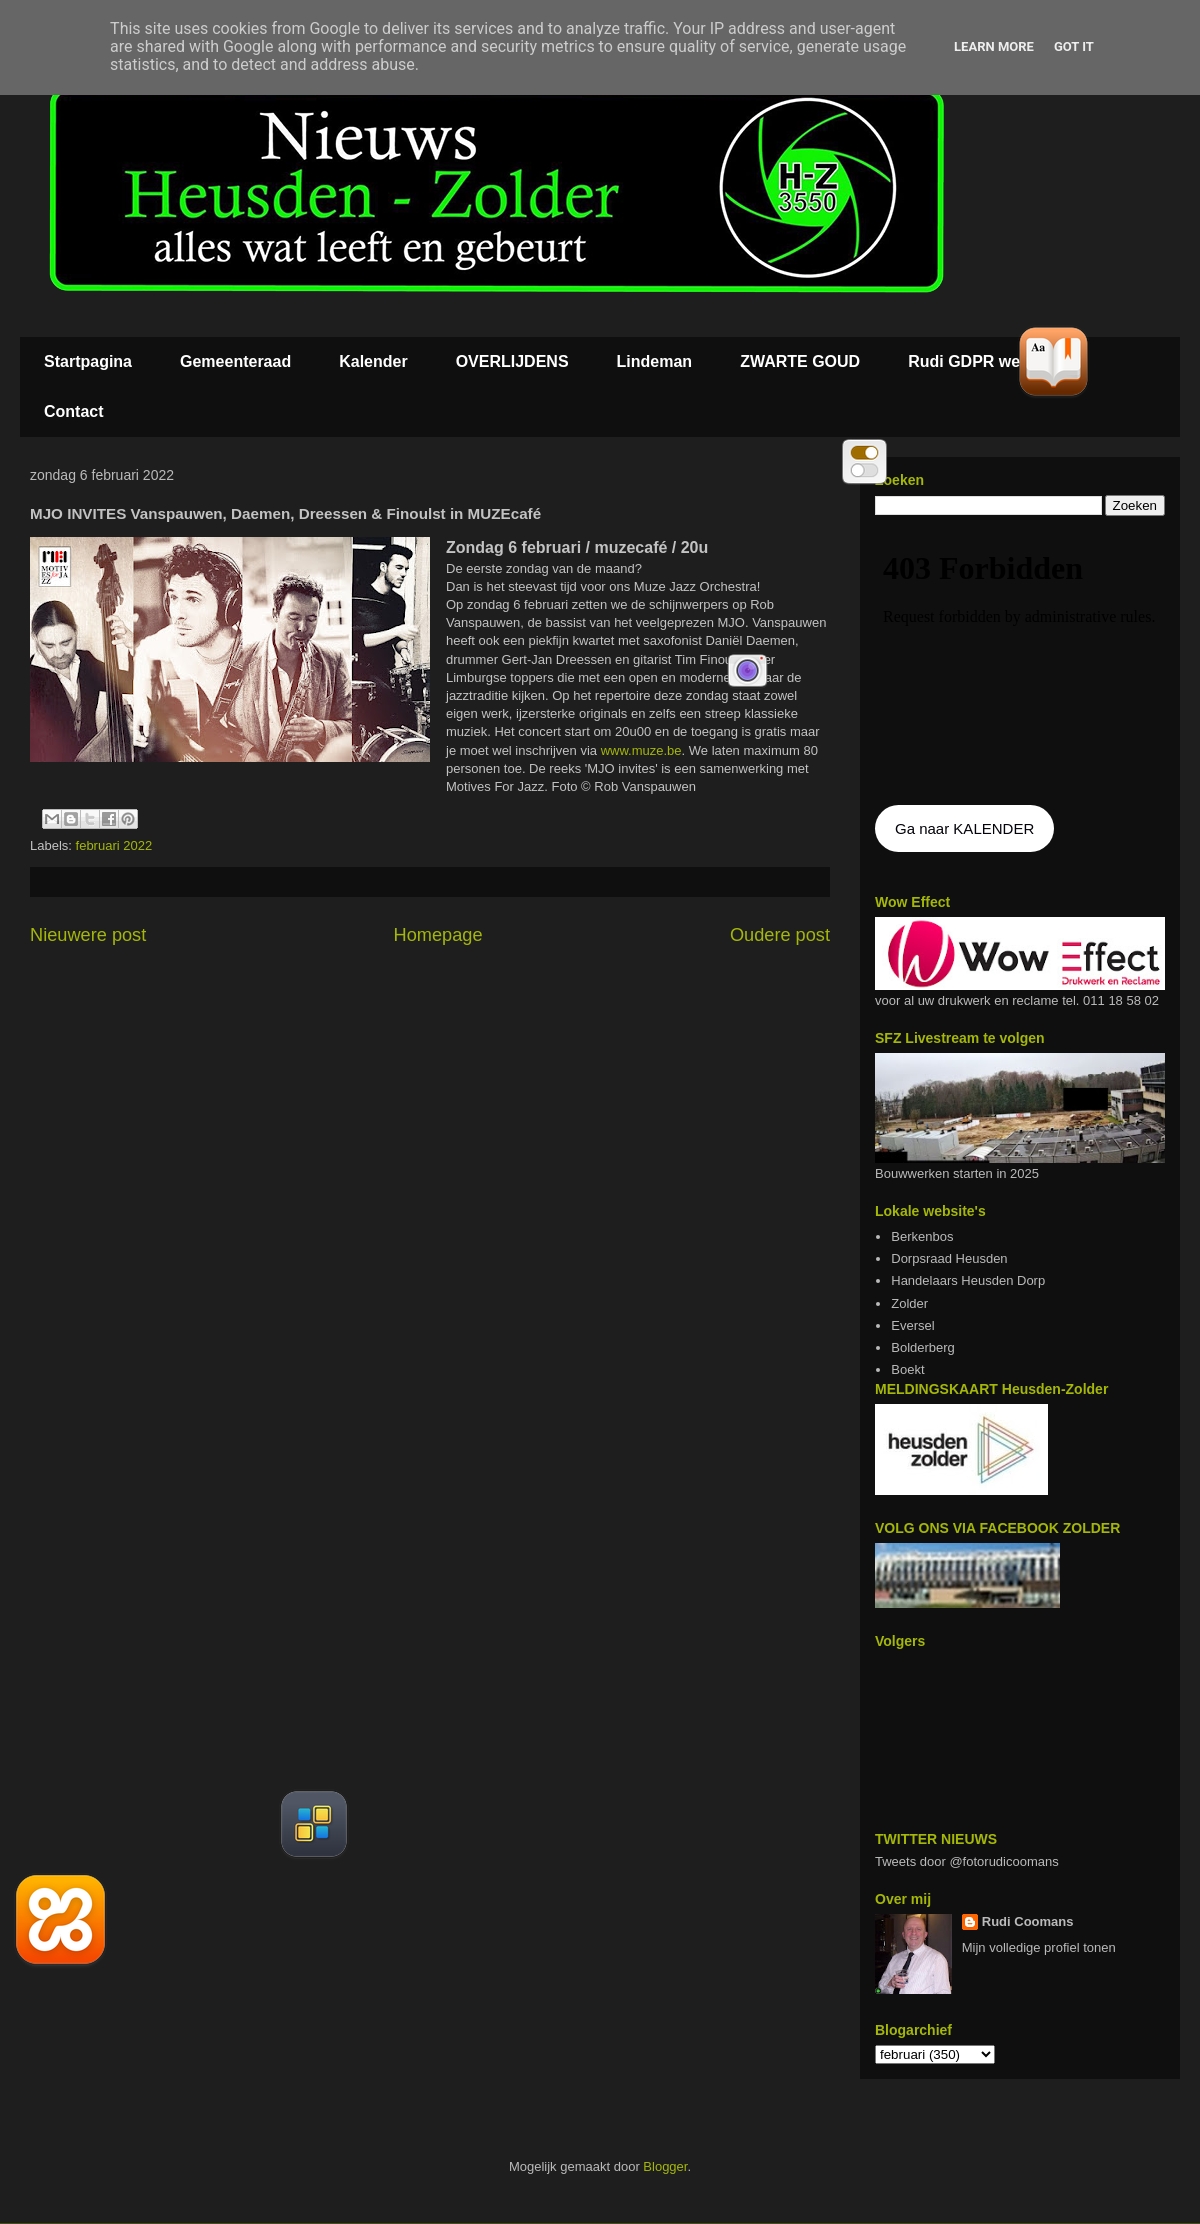 The image size is (1200, 2224). Describe the element at coordinates (864, 461) in the screenshot. I see `open desktop preferences or settings` at that location.